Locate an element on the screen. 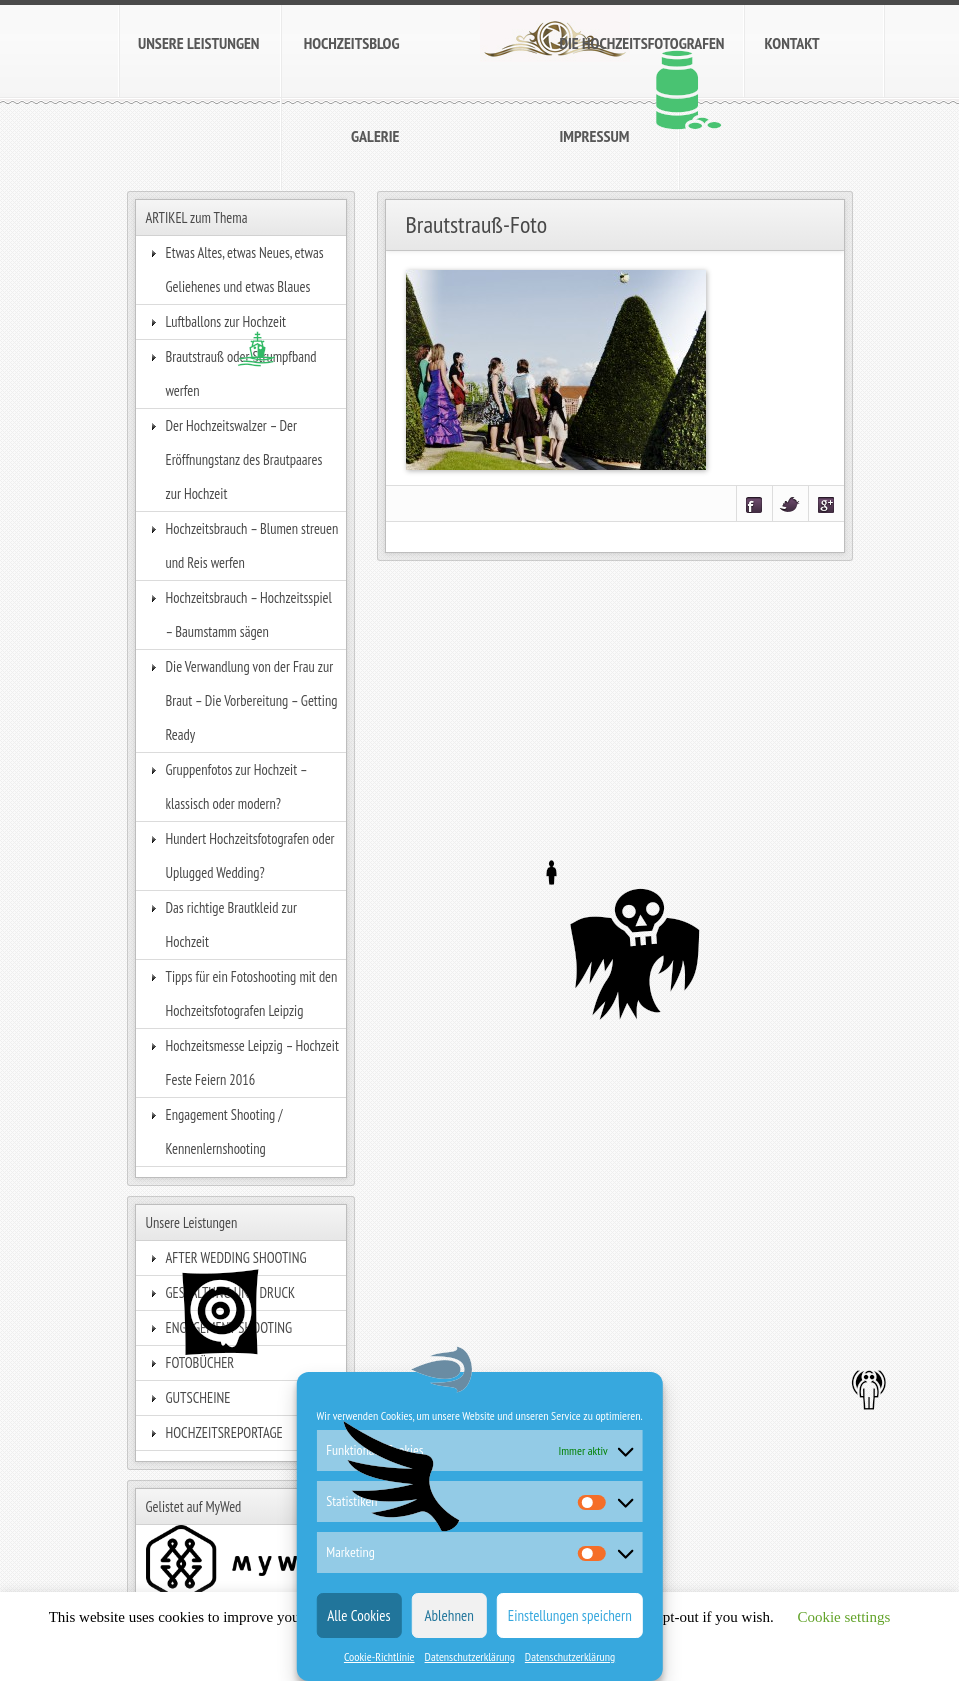 The image size is (959, 1681). indicates enhanced awareness or heightened perception state is located at coordinates (869, 1390).